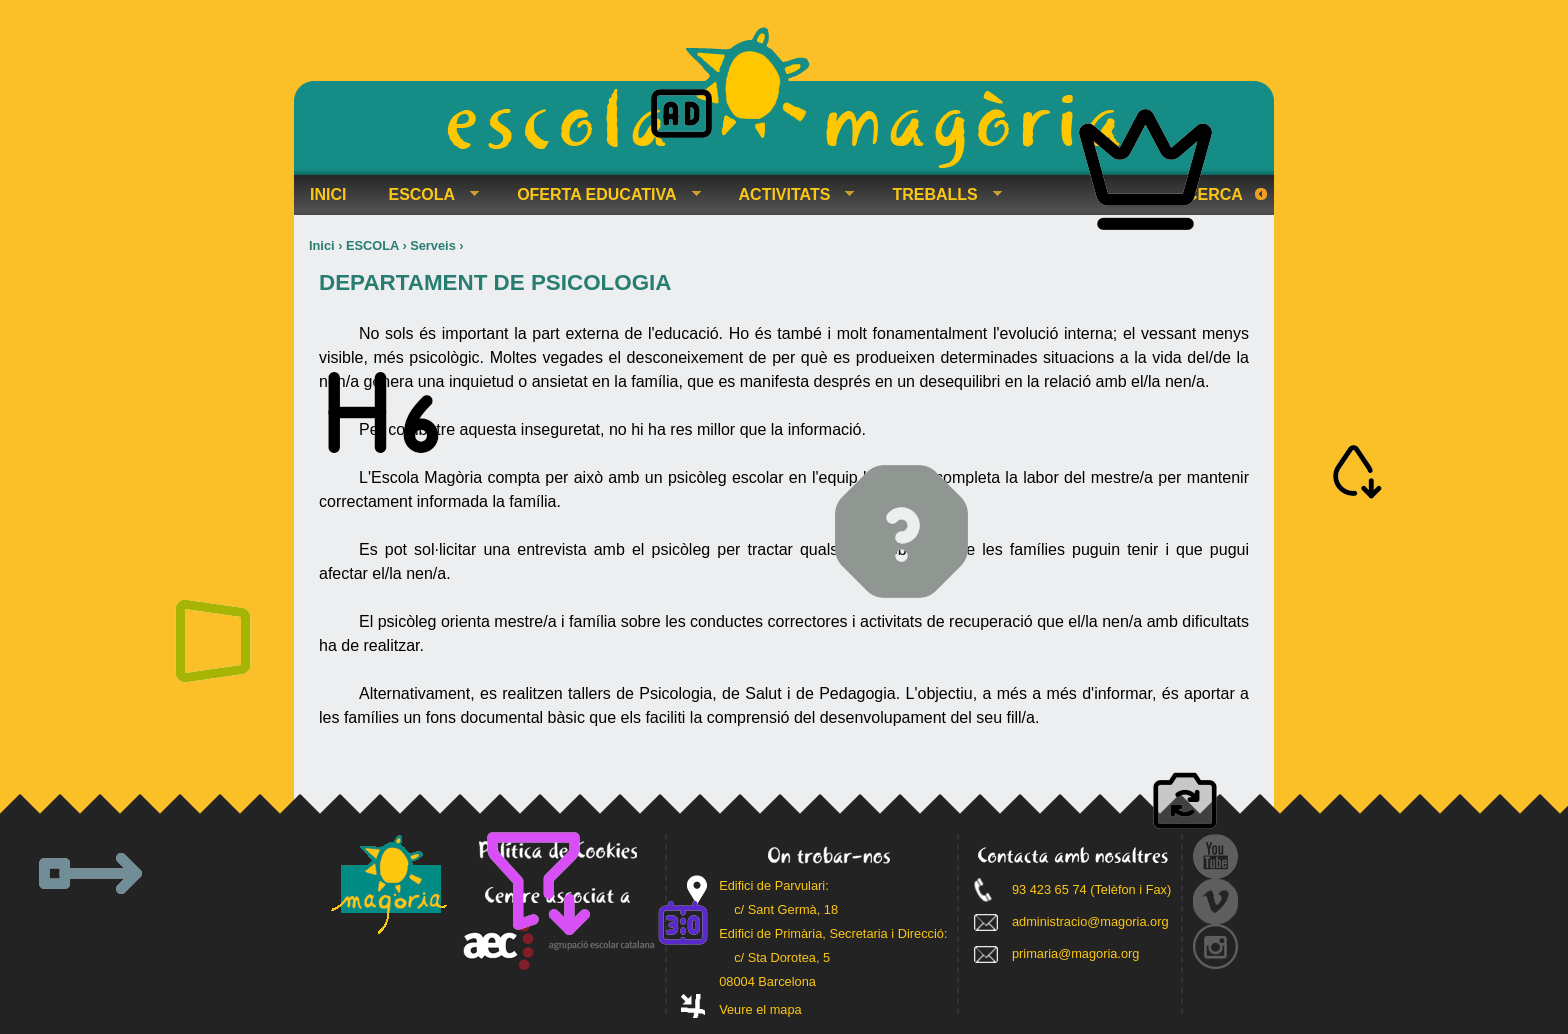 This screenshot has height=1034, width=1568. I want to click on format text as heading level 6, so click(380, 412).